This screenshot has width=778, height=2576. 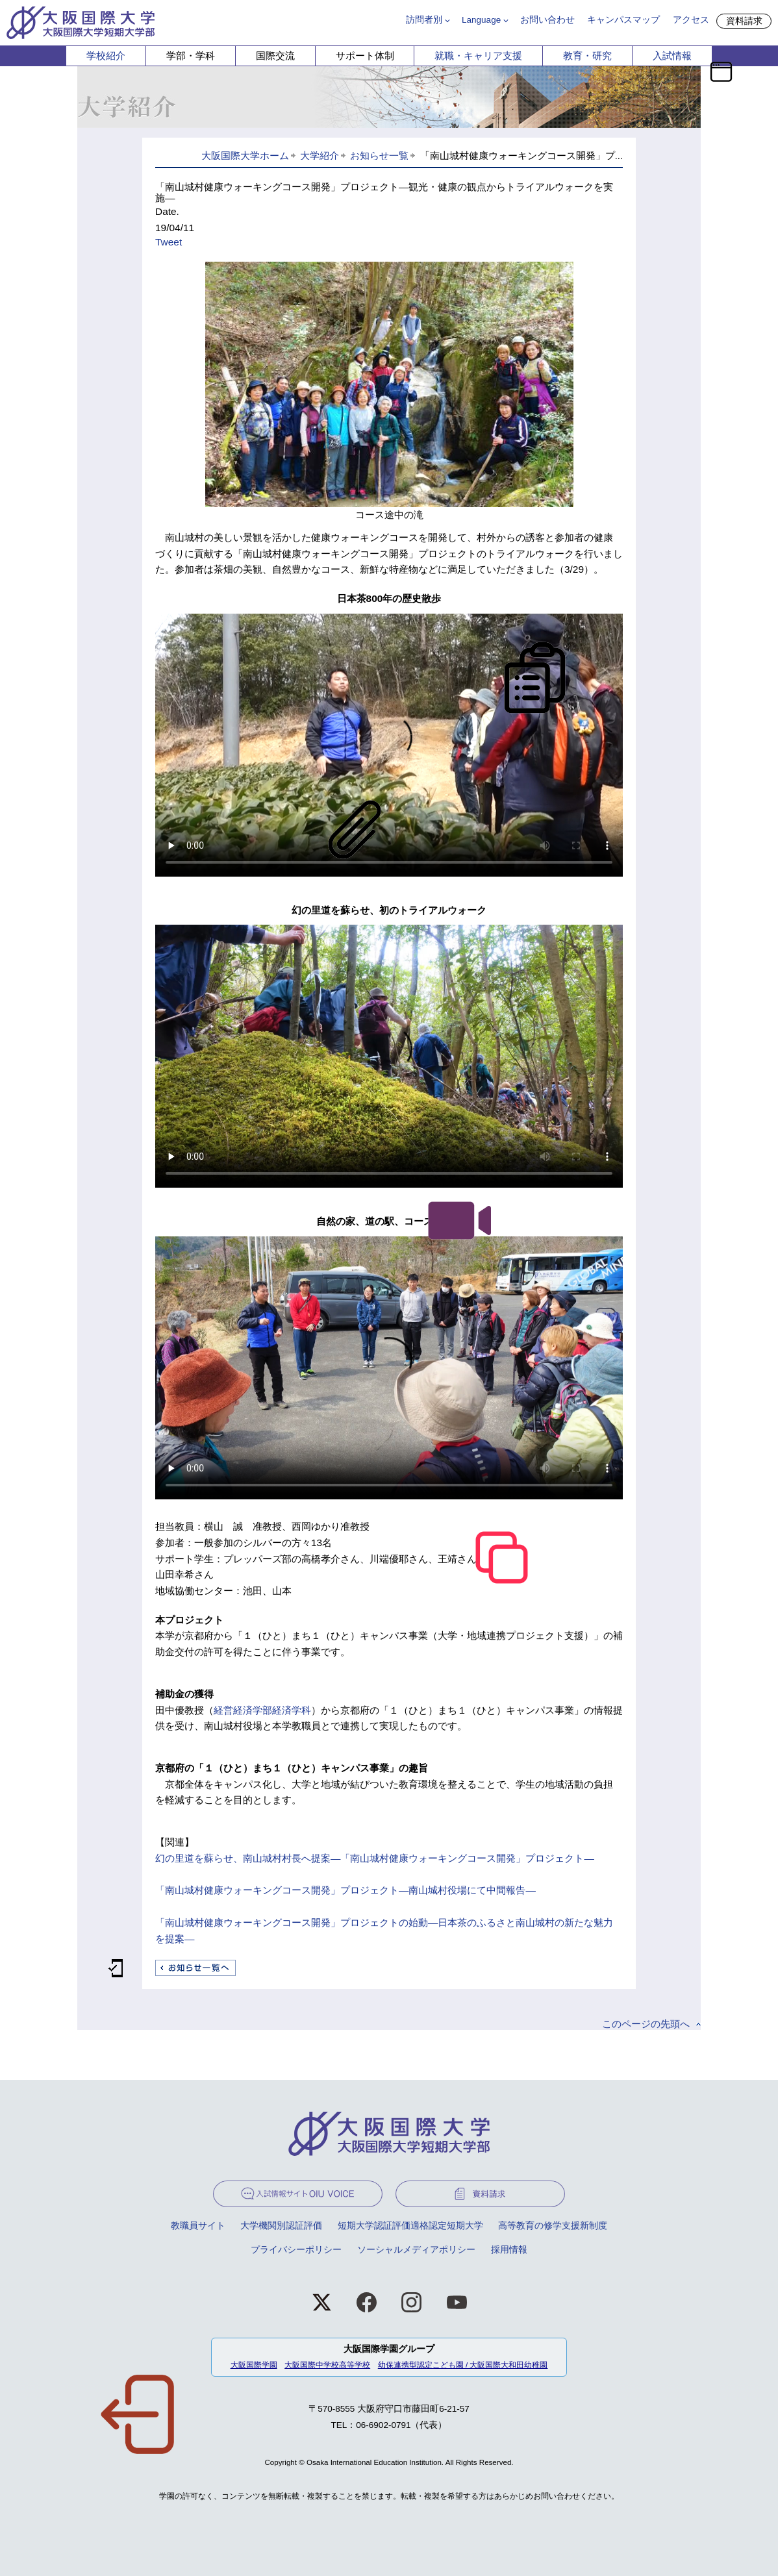 I want to click on view clipboard with document list, so click(x=534, y=677).